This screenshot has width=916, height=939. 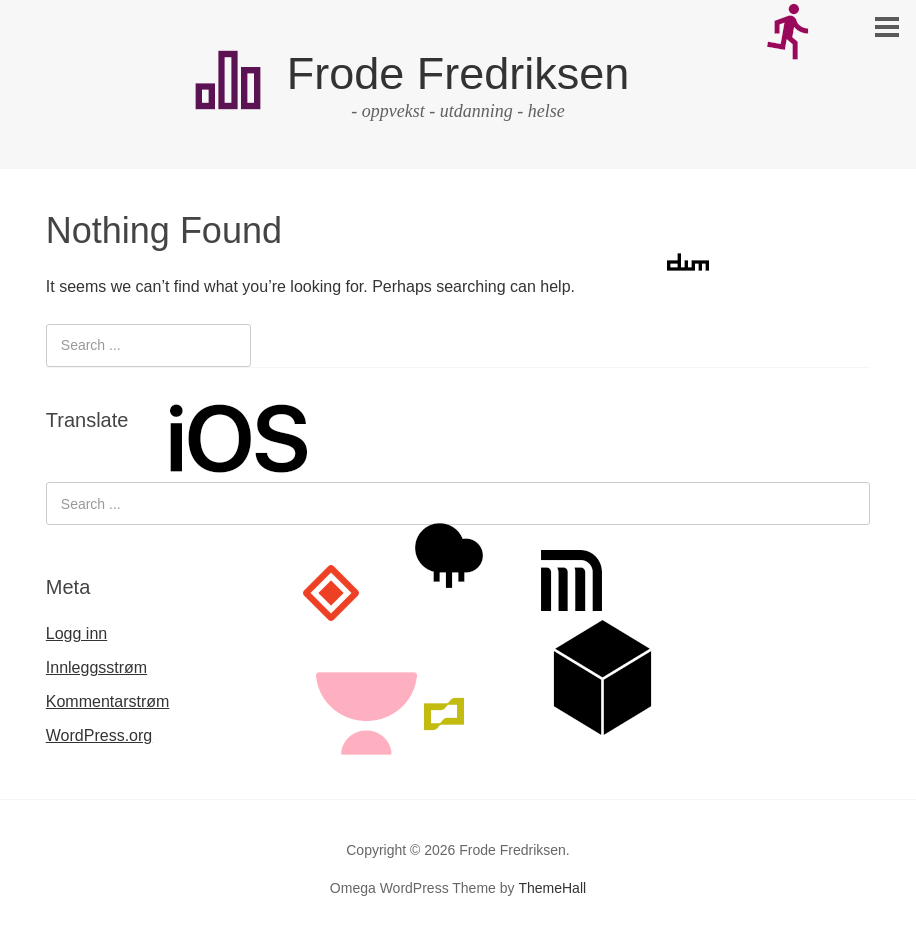 What do you see at coordinates (238, 438) in the screenshot?
I see `indicates iOS platform compatibility` at bounding box center [238, 438].